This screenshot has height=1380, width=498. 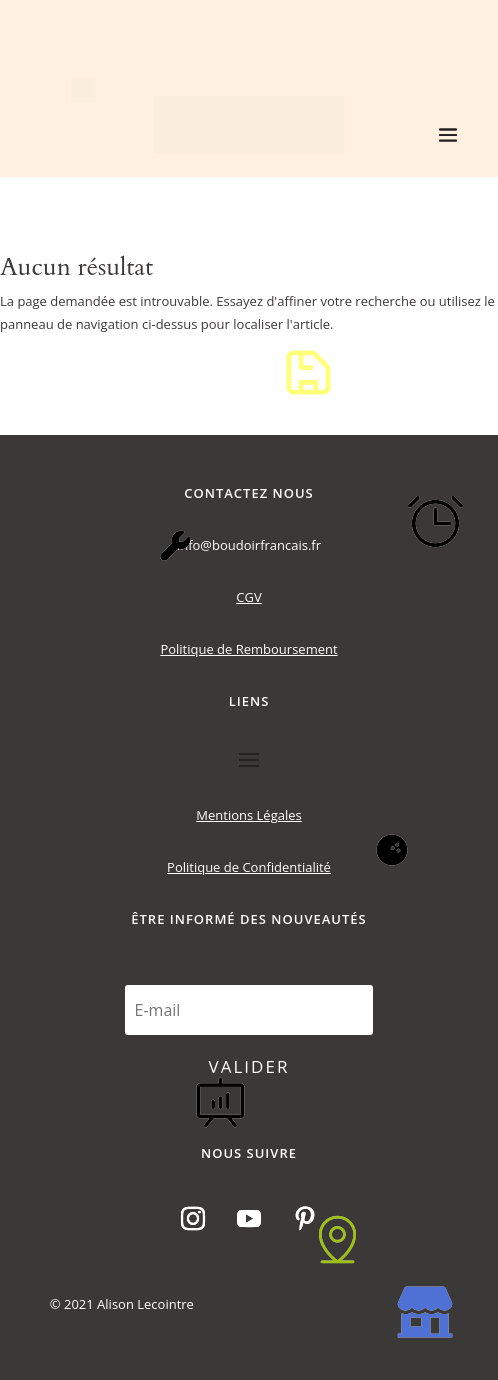 What do you see at coordinates (308, 372) in the screenshot?
I see `save current file or document` at bounding box center [308, 372].